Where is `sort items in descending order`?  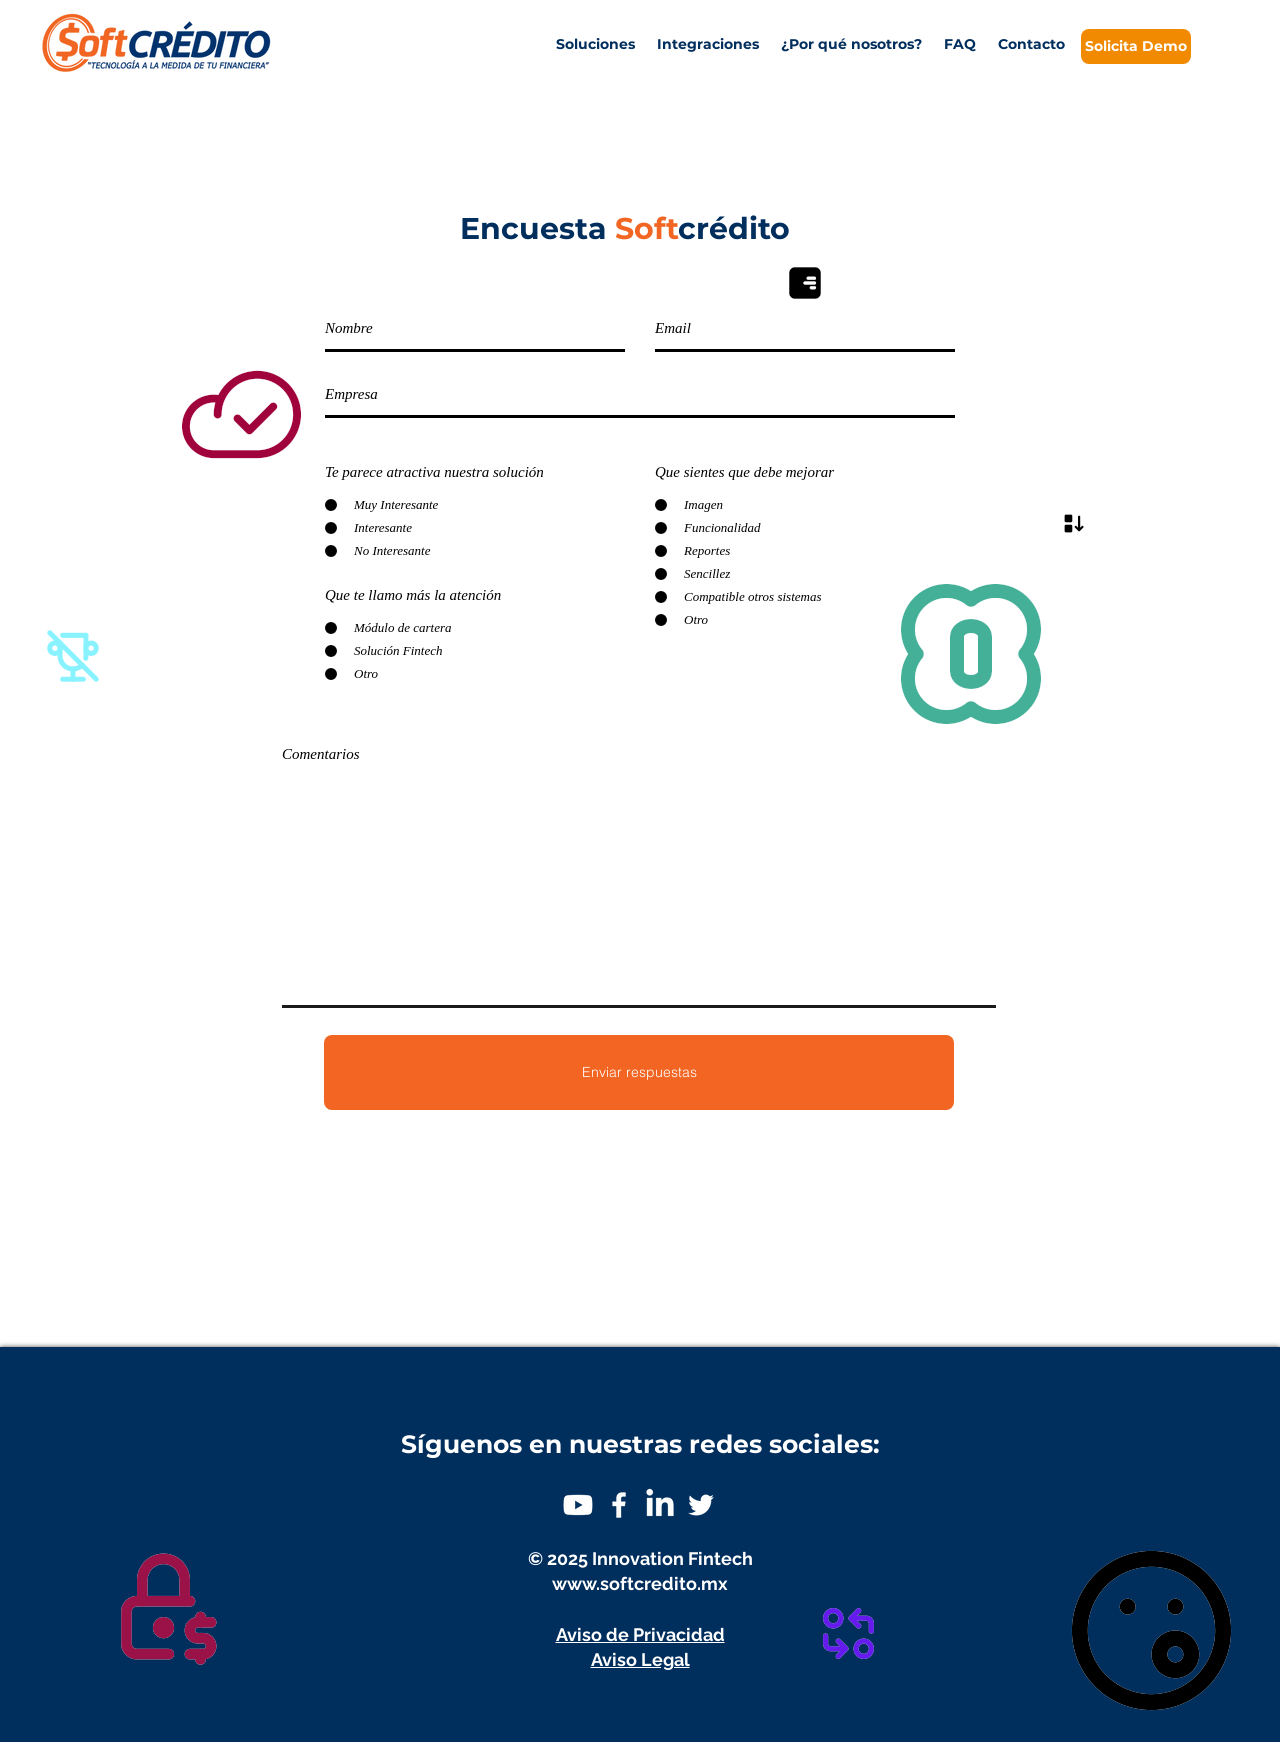 sort items in descending order is located at coordinates (1073, 523).